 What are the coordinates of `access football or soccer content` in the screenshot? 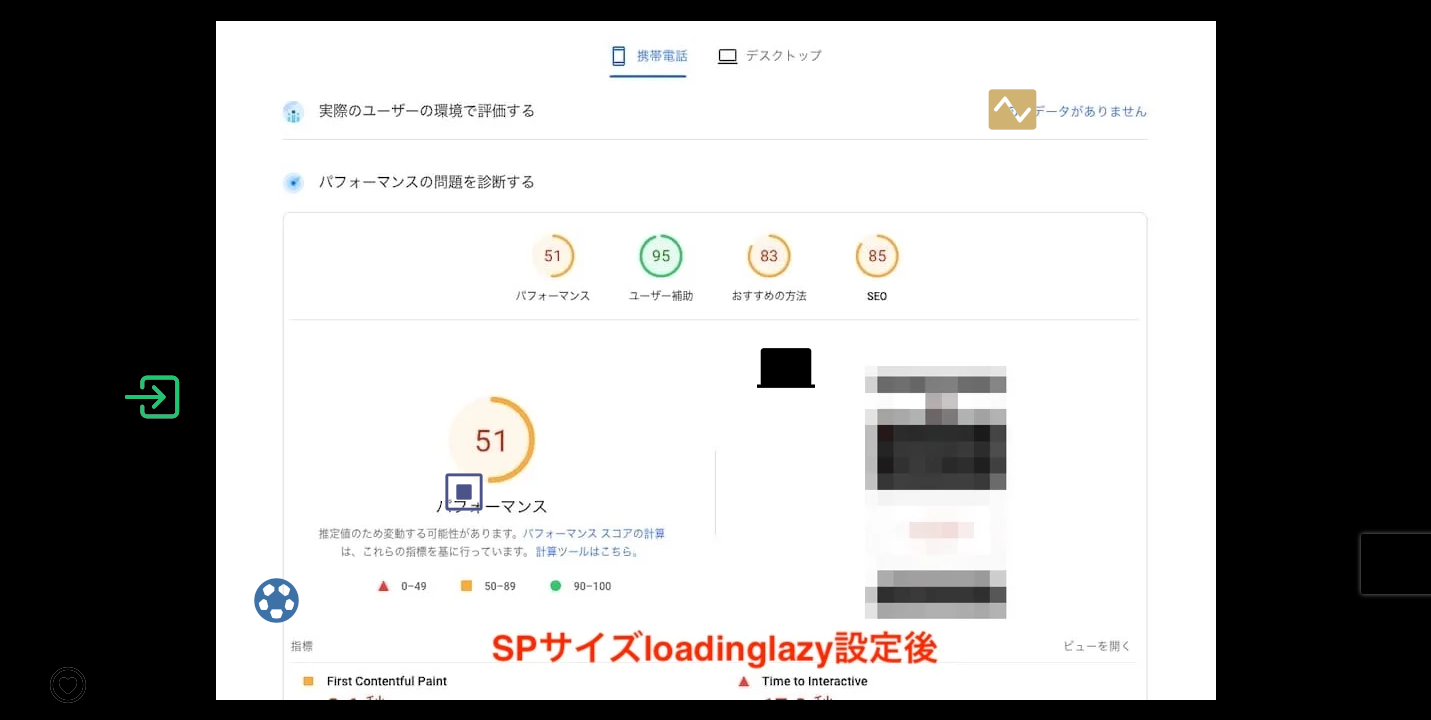 It's located at (276, 600).